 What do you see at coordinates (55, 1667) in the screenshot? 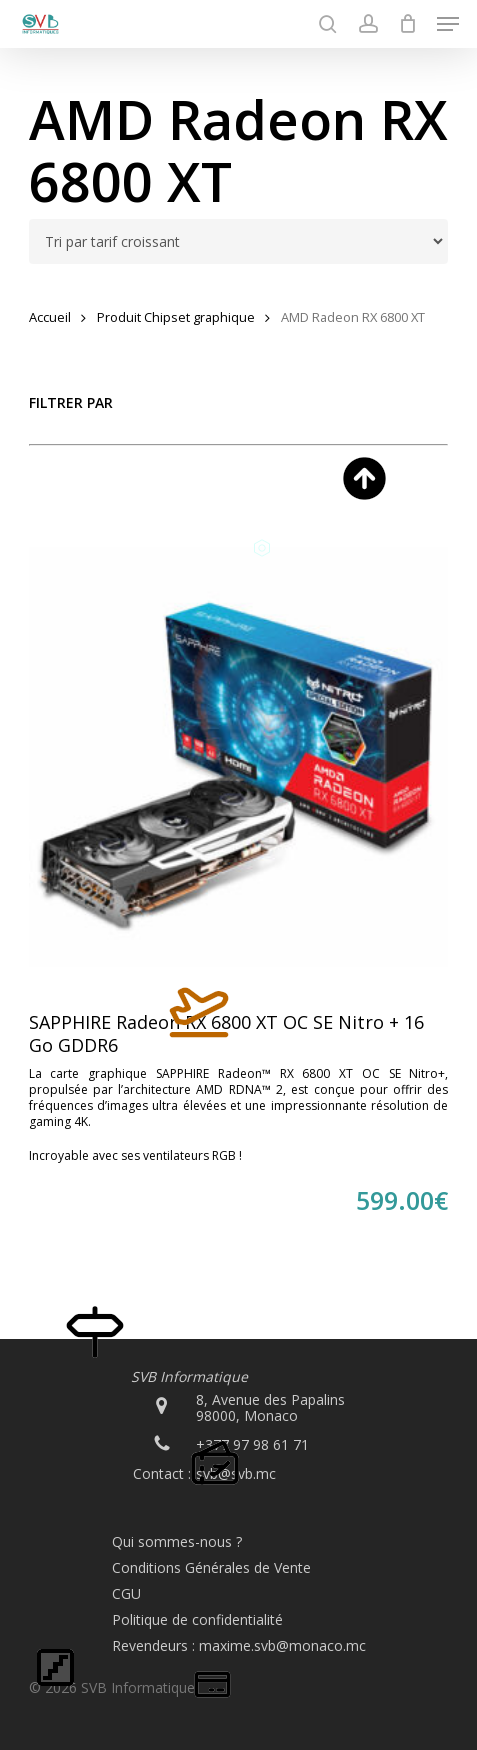
I see `indicates stairs available at this location` at bounding box center [55, 1667].